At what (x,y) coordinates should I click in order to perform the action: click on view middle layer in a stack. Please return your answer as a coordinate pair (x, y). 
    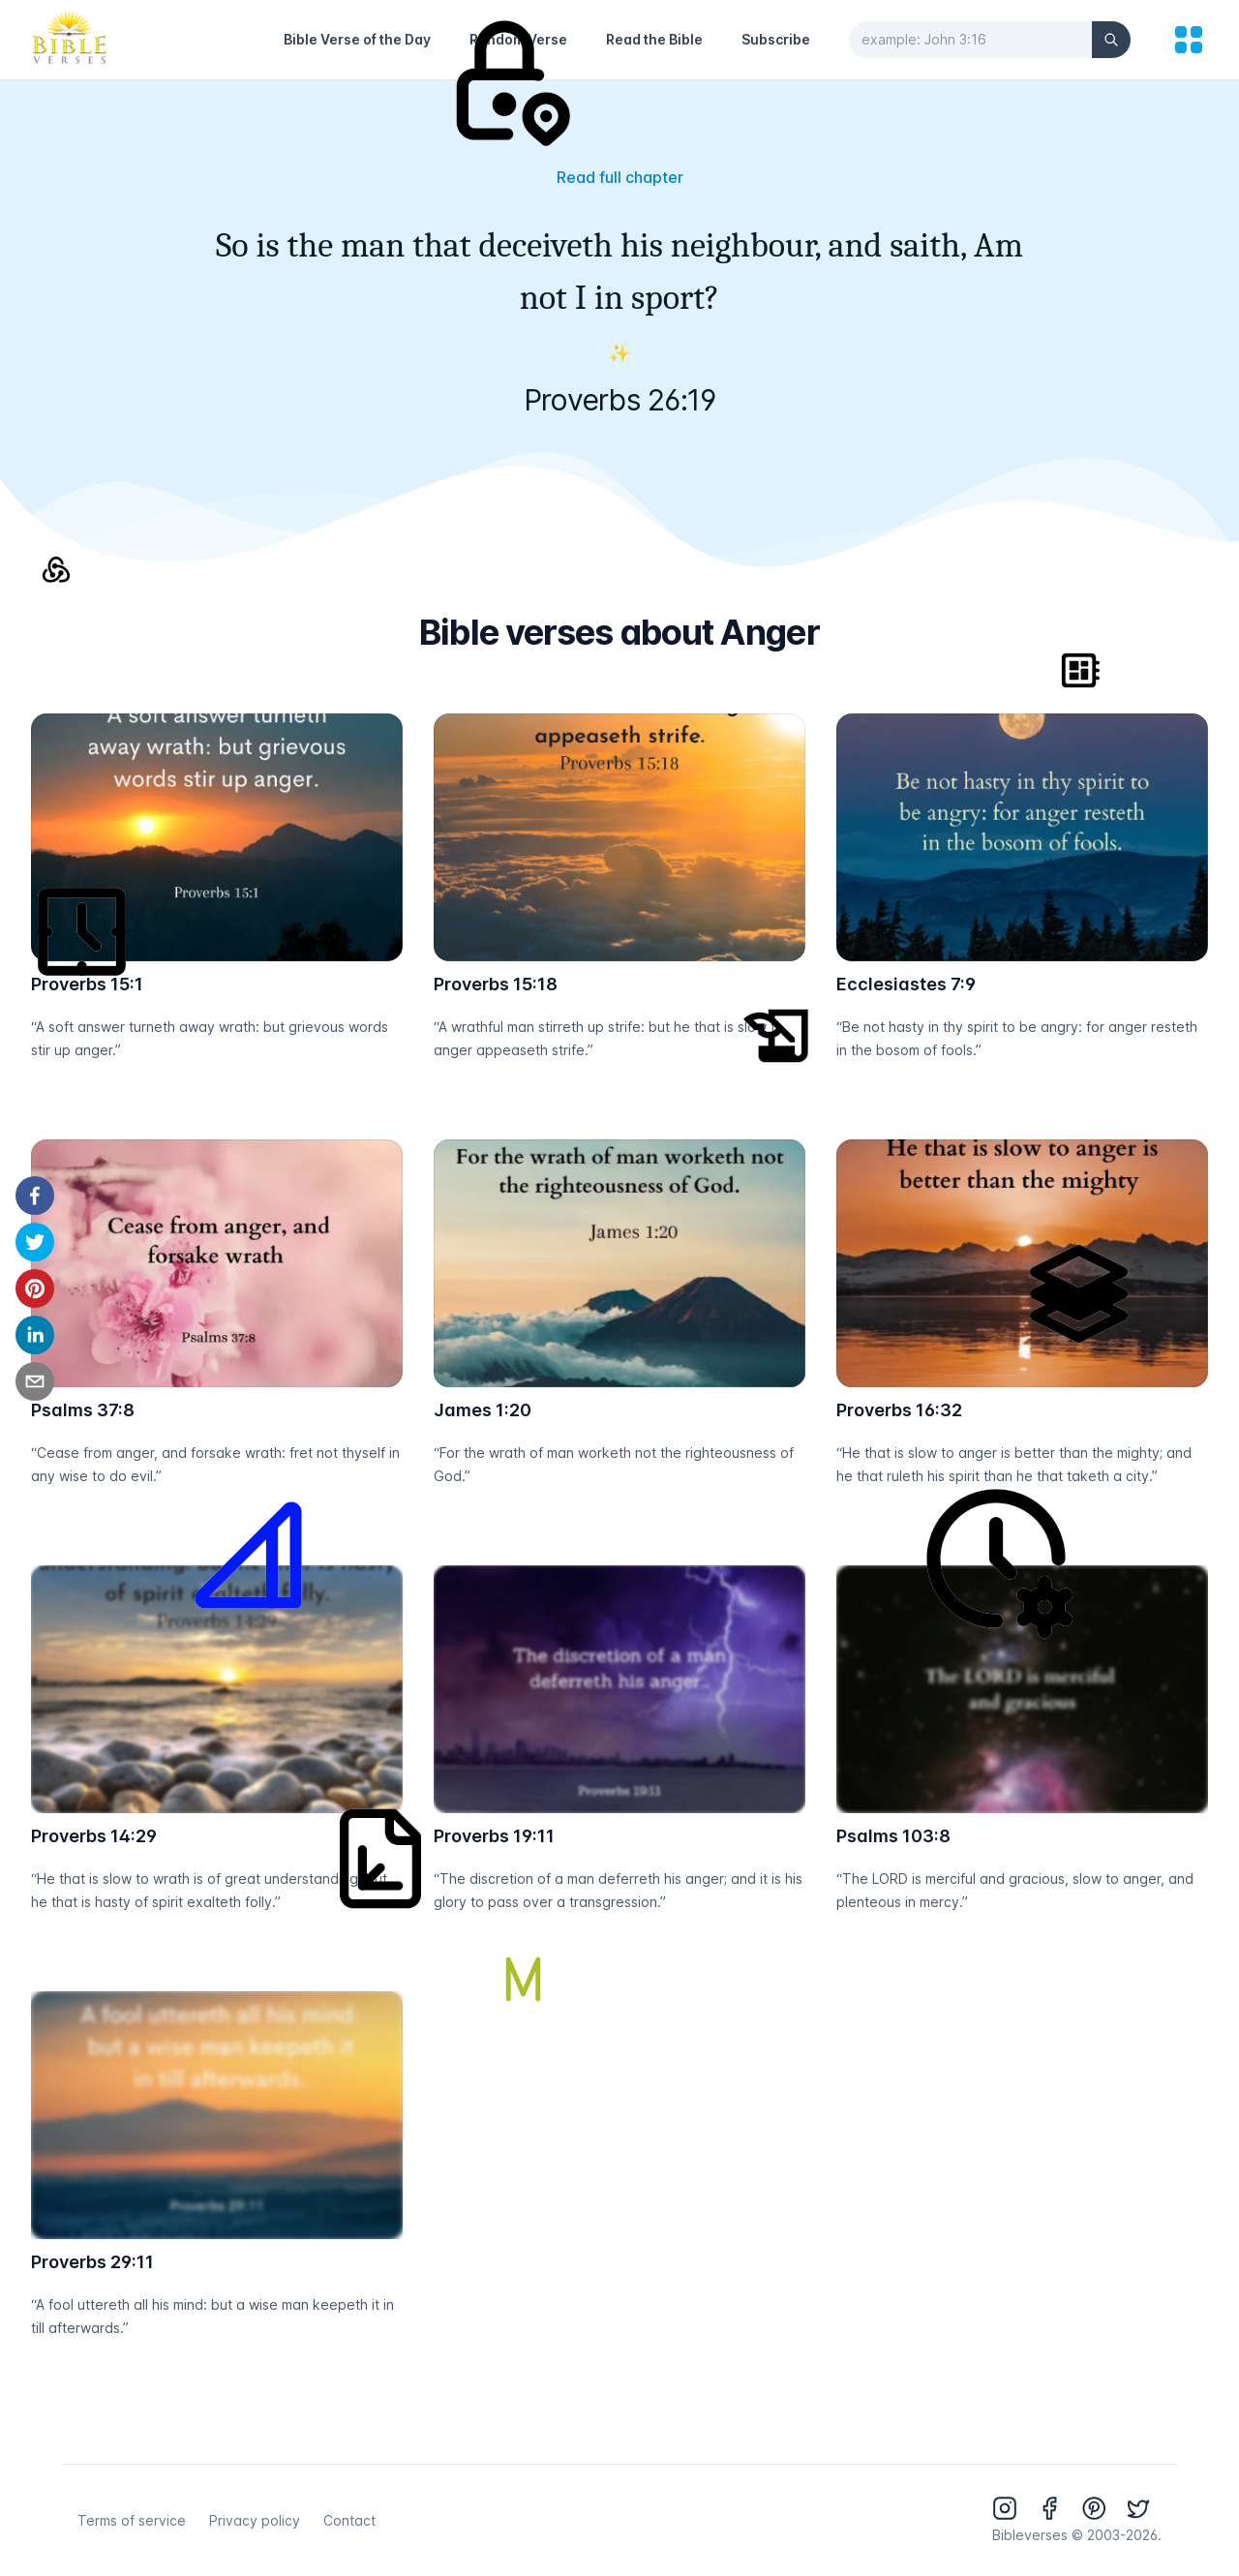
    Looking at the image, I should click on (1078, 1293).